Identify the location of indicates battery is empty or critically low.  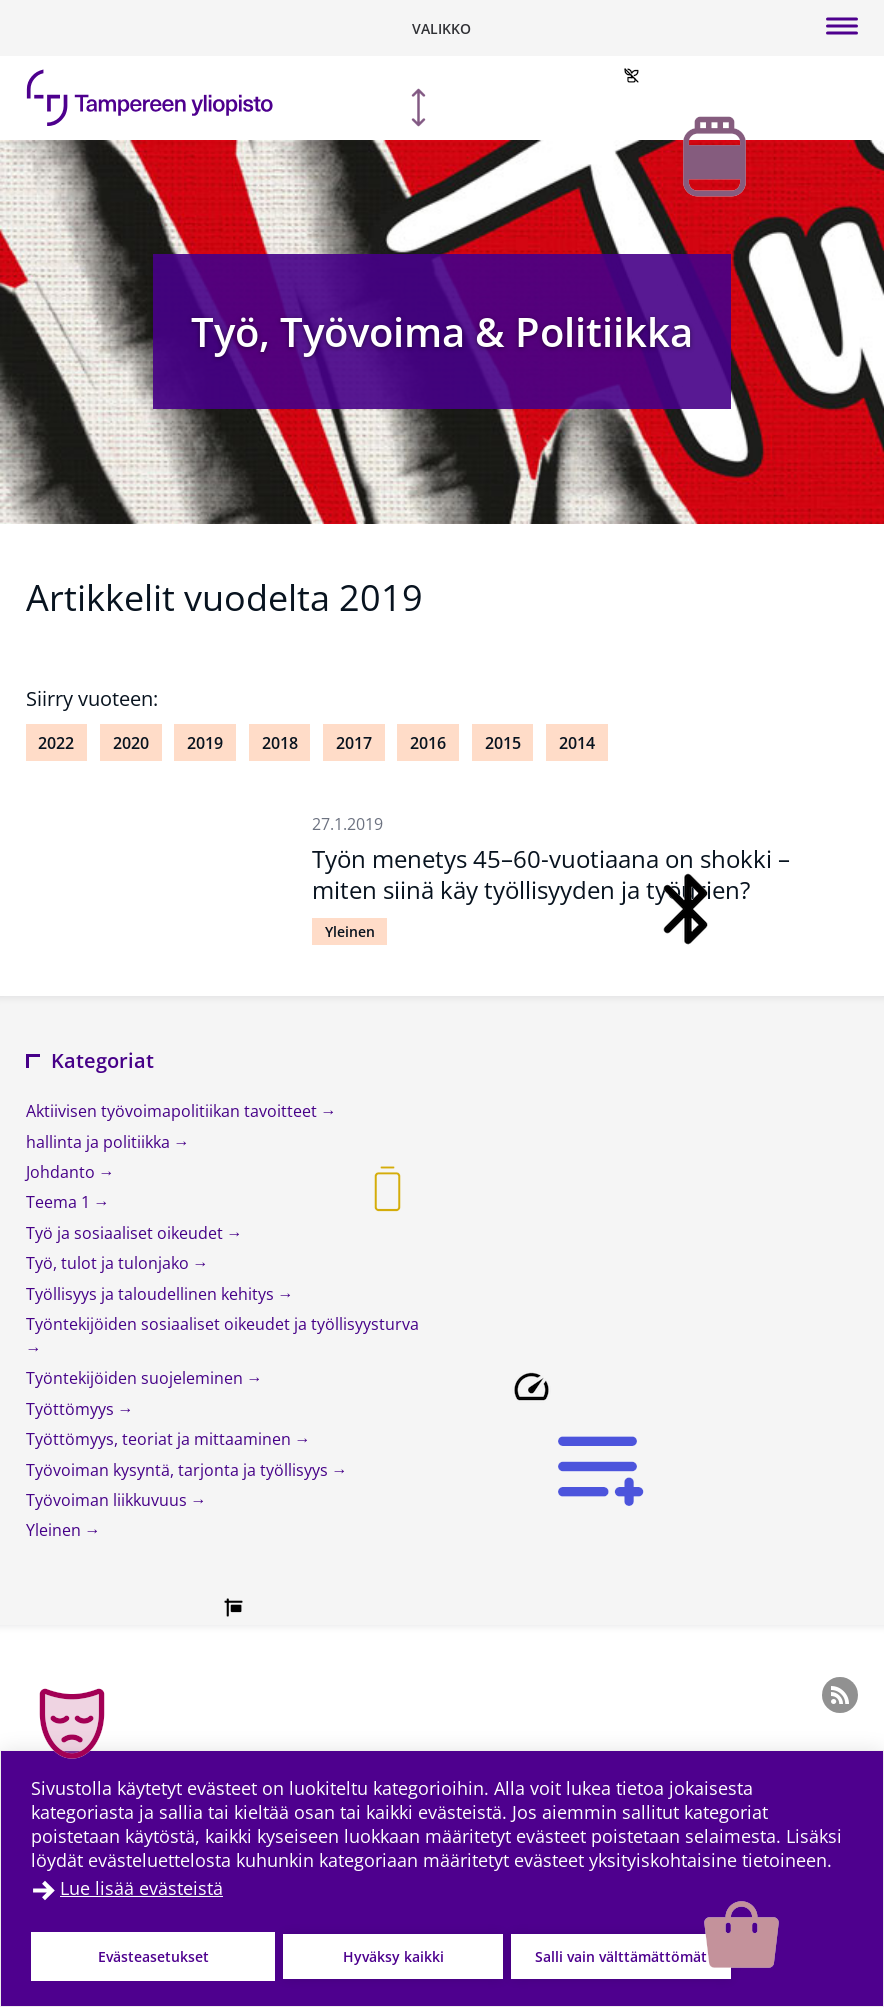
(387, 1189).